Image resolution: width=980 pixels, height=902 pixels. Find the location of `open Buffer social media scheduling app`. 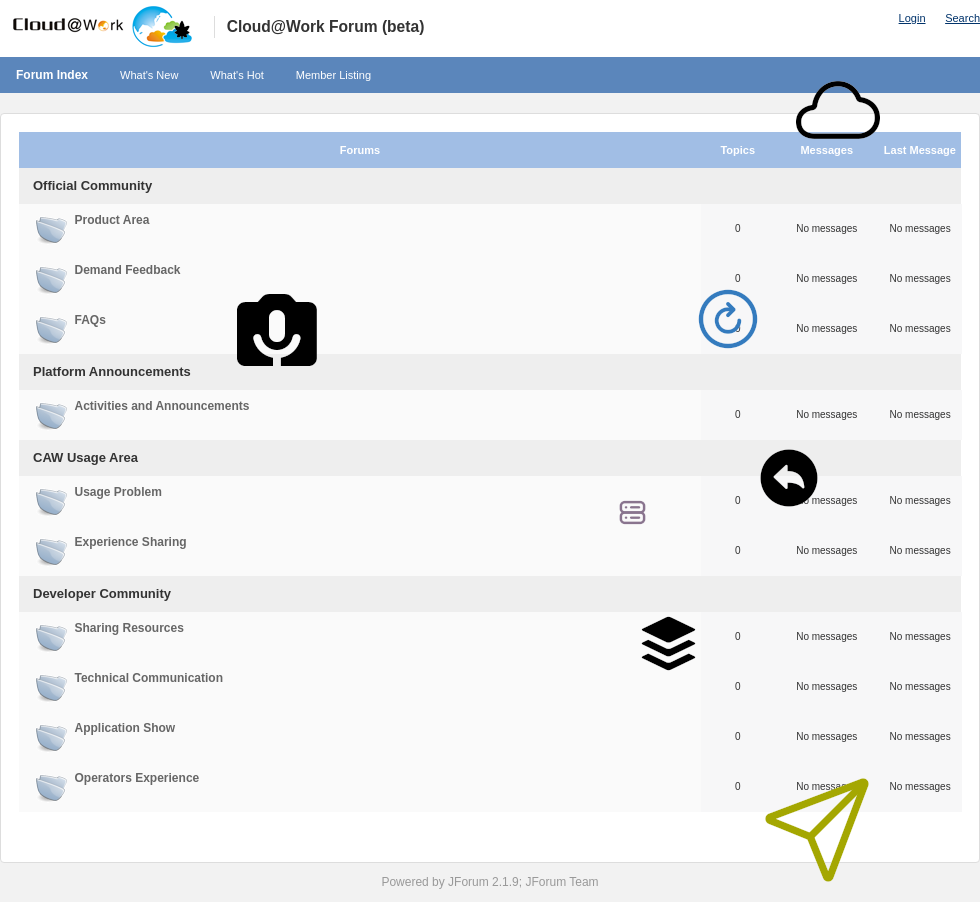

open Buffer social media scheduling app is located at coordinates (668, 643).